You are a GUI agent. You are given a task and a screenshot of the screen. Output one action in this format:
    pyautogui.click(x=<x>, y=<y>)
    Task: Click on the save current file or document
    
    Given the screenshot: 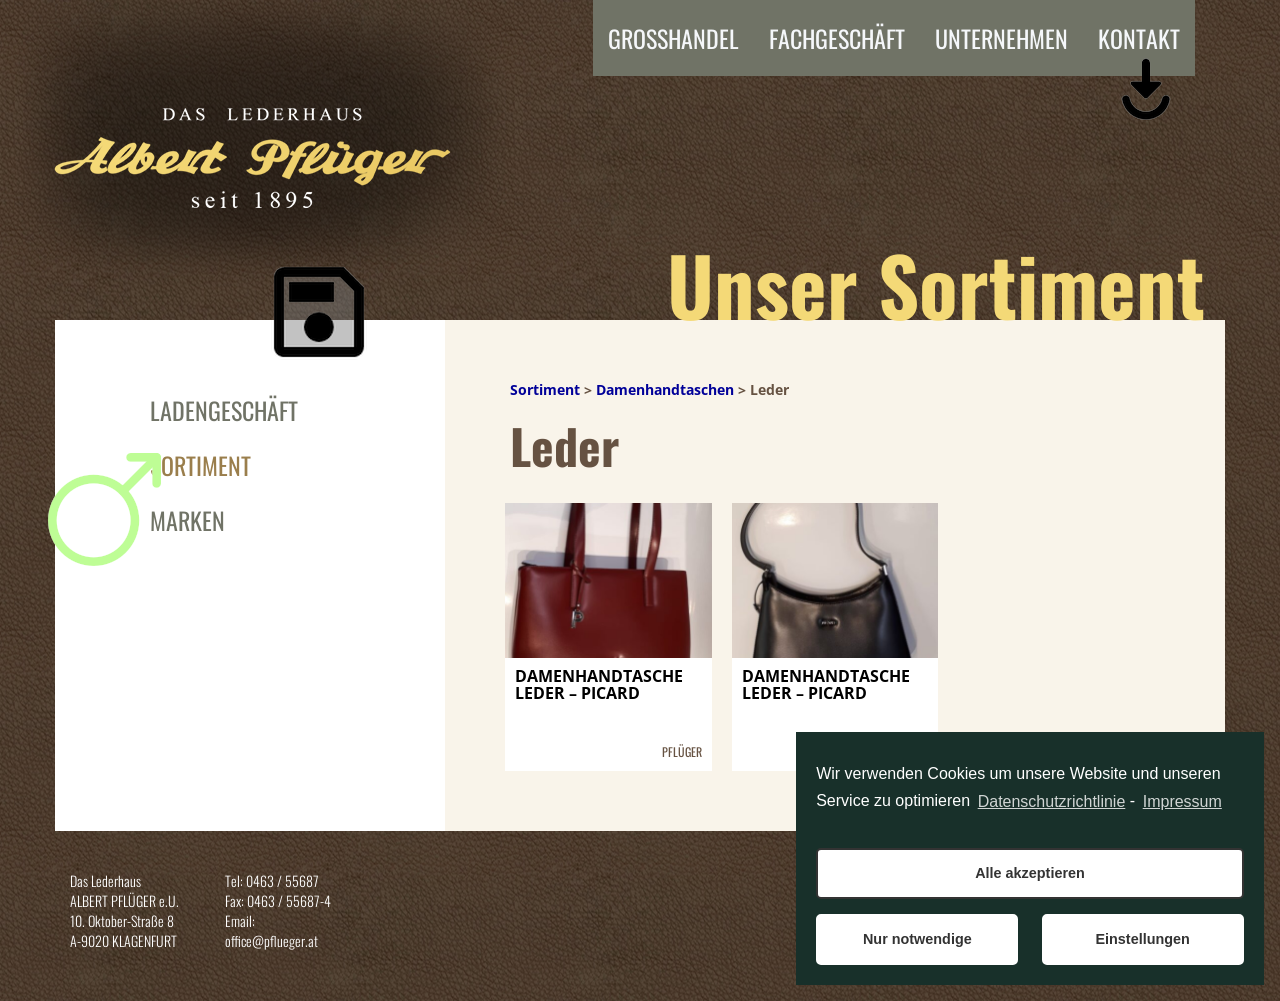 What is the action you would take?
    pyautogui.click(x=319, y=312)
    